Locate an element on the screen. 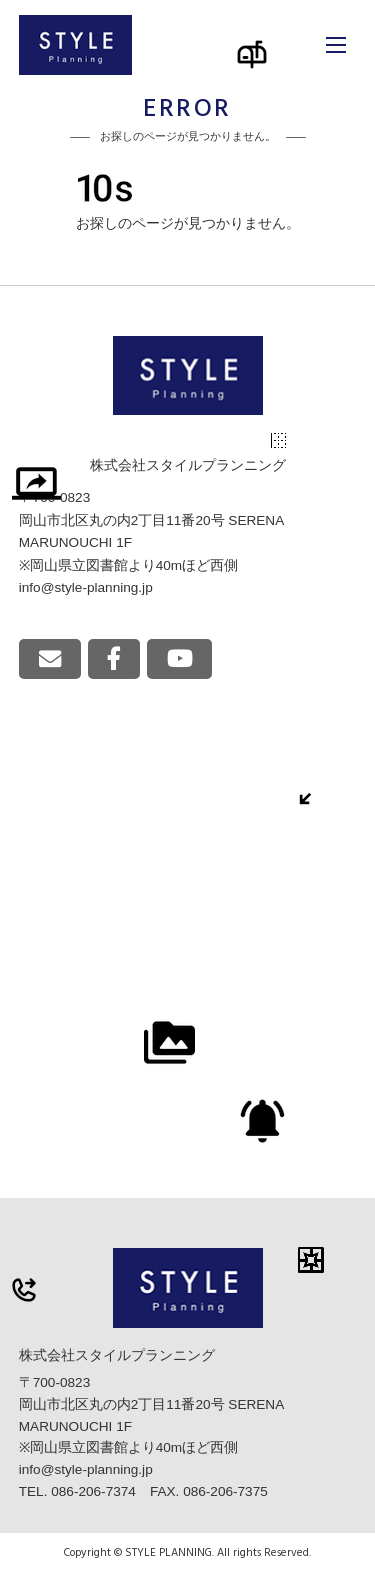  access your photo library is located at coordinates (169, 1042).